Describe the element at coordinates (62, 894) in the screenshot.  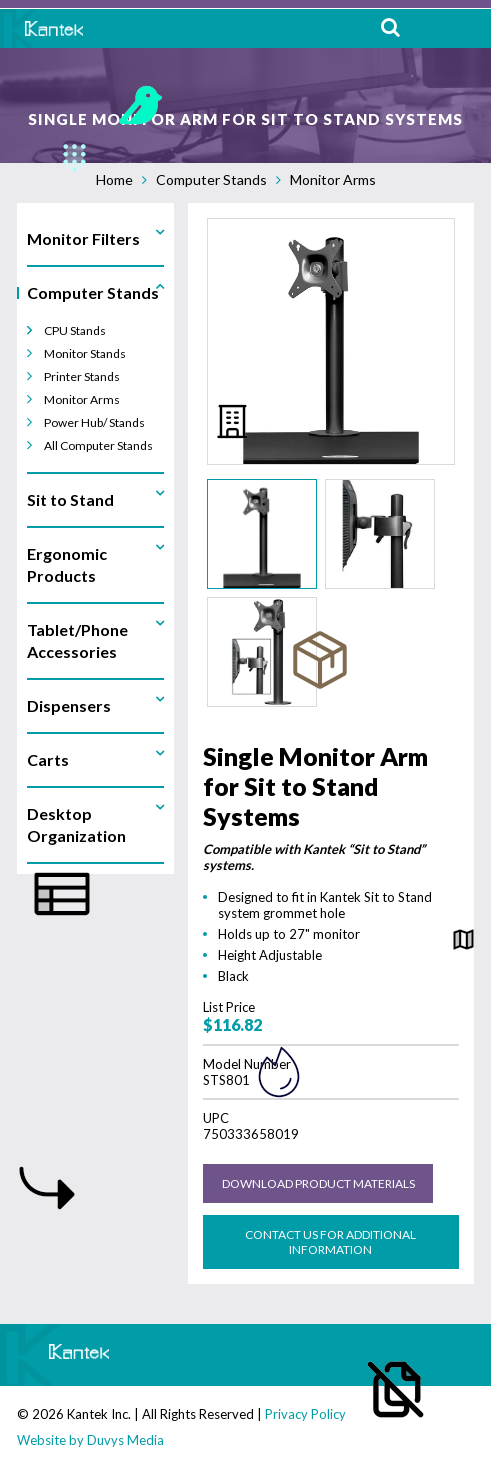
I see `view data in table format` at that location.